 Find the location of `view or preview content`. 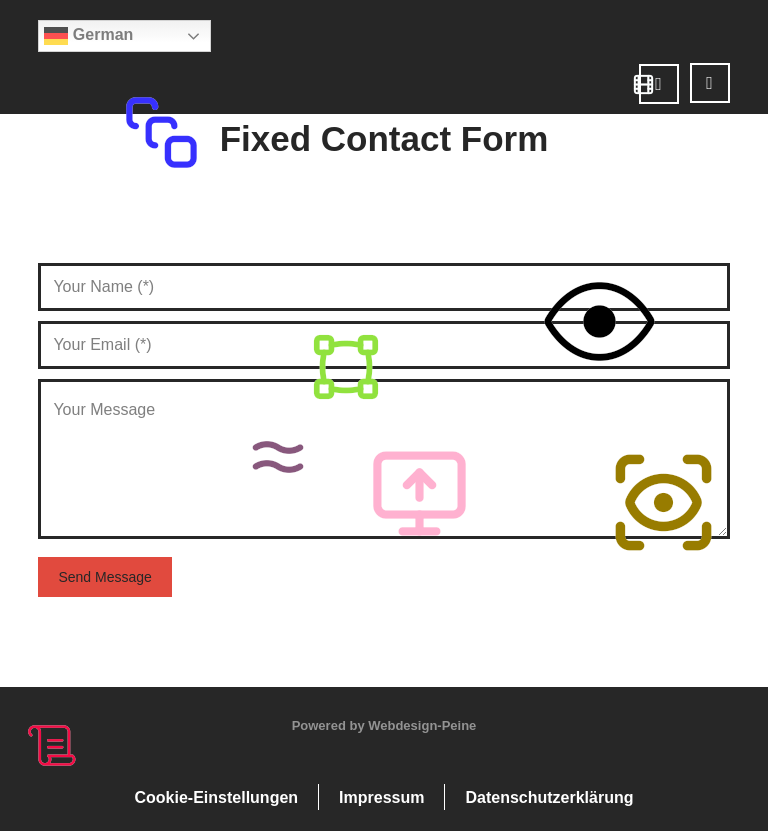

view or preview content is located at coordinates (599, 321).